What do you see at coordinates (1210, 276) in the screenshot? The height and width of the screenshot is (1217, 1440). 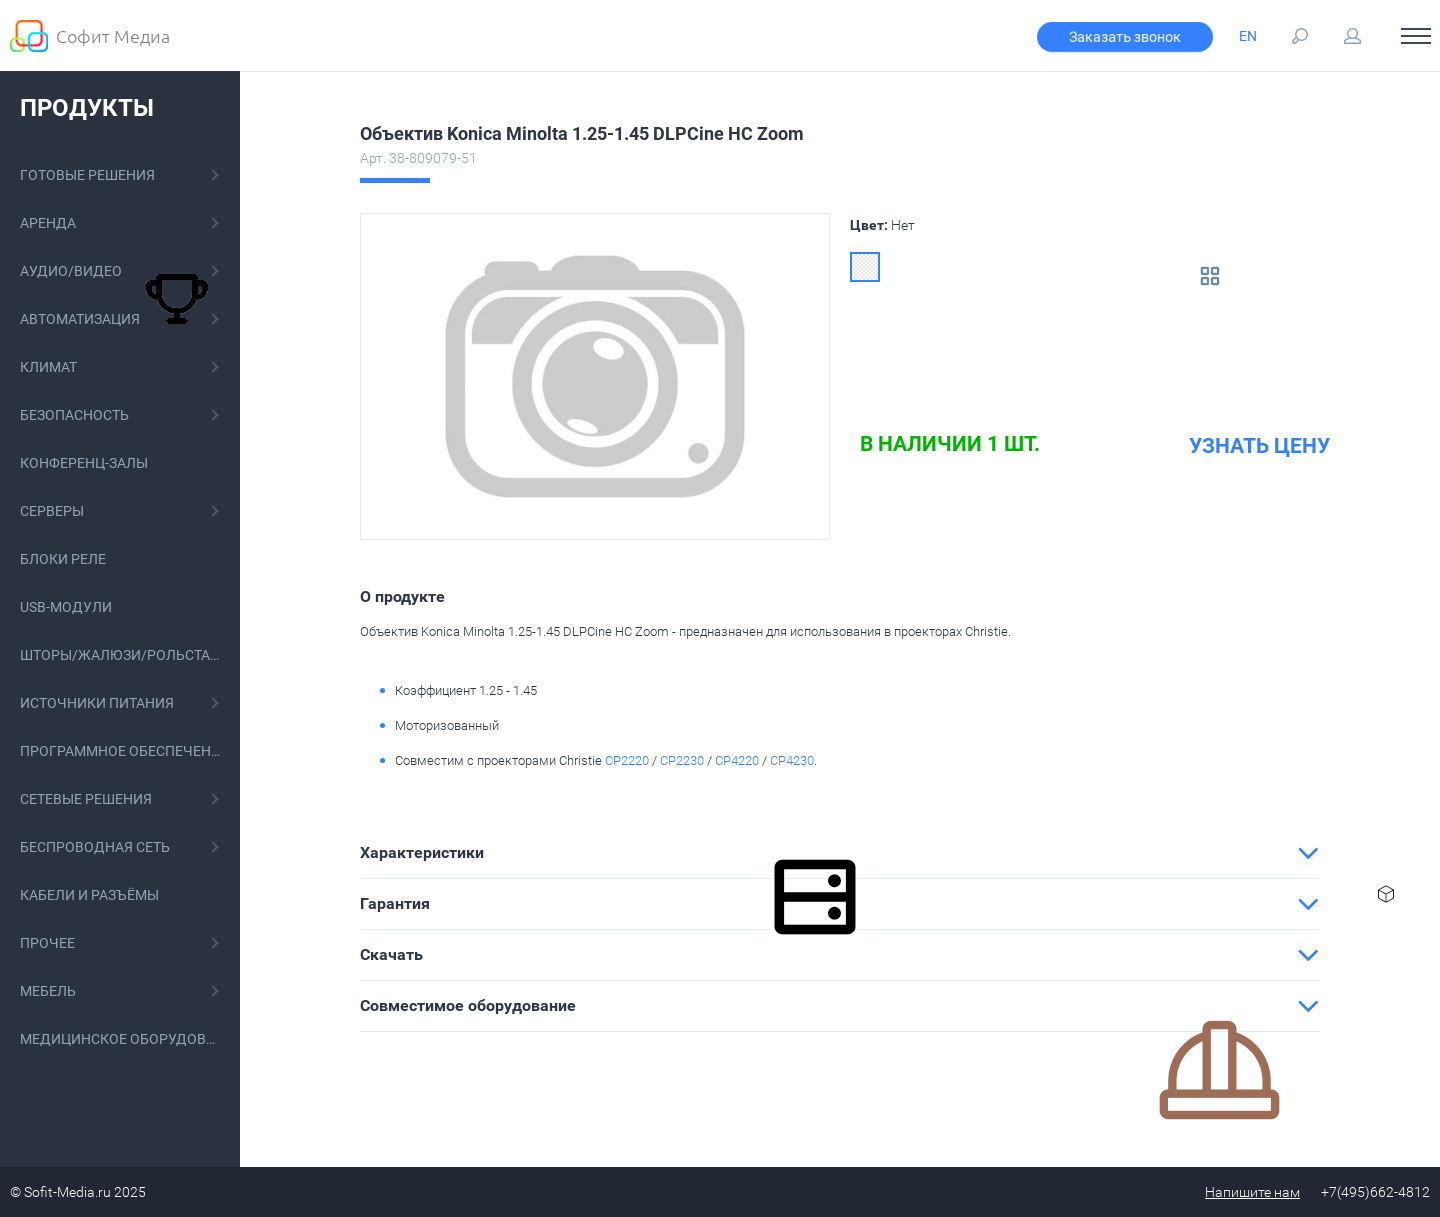 I see `open app grid or launcher` at bounding box center [1210, 276].